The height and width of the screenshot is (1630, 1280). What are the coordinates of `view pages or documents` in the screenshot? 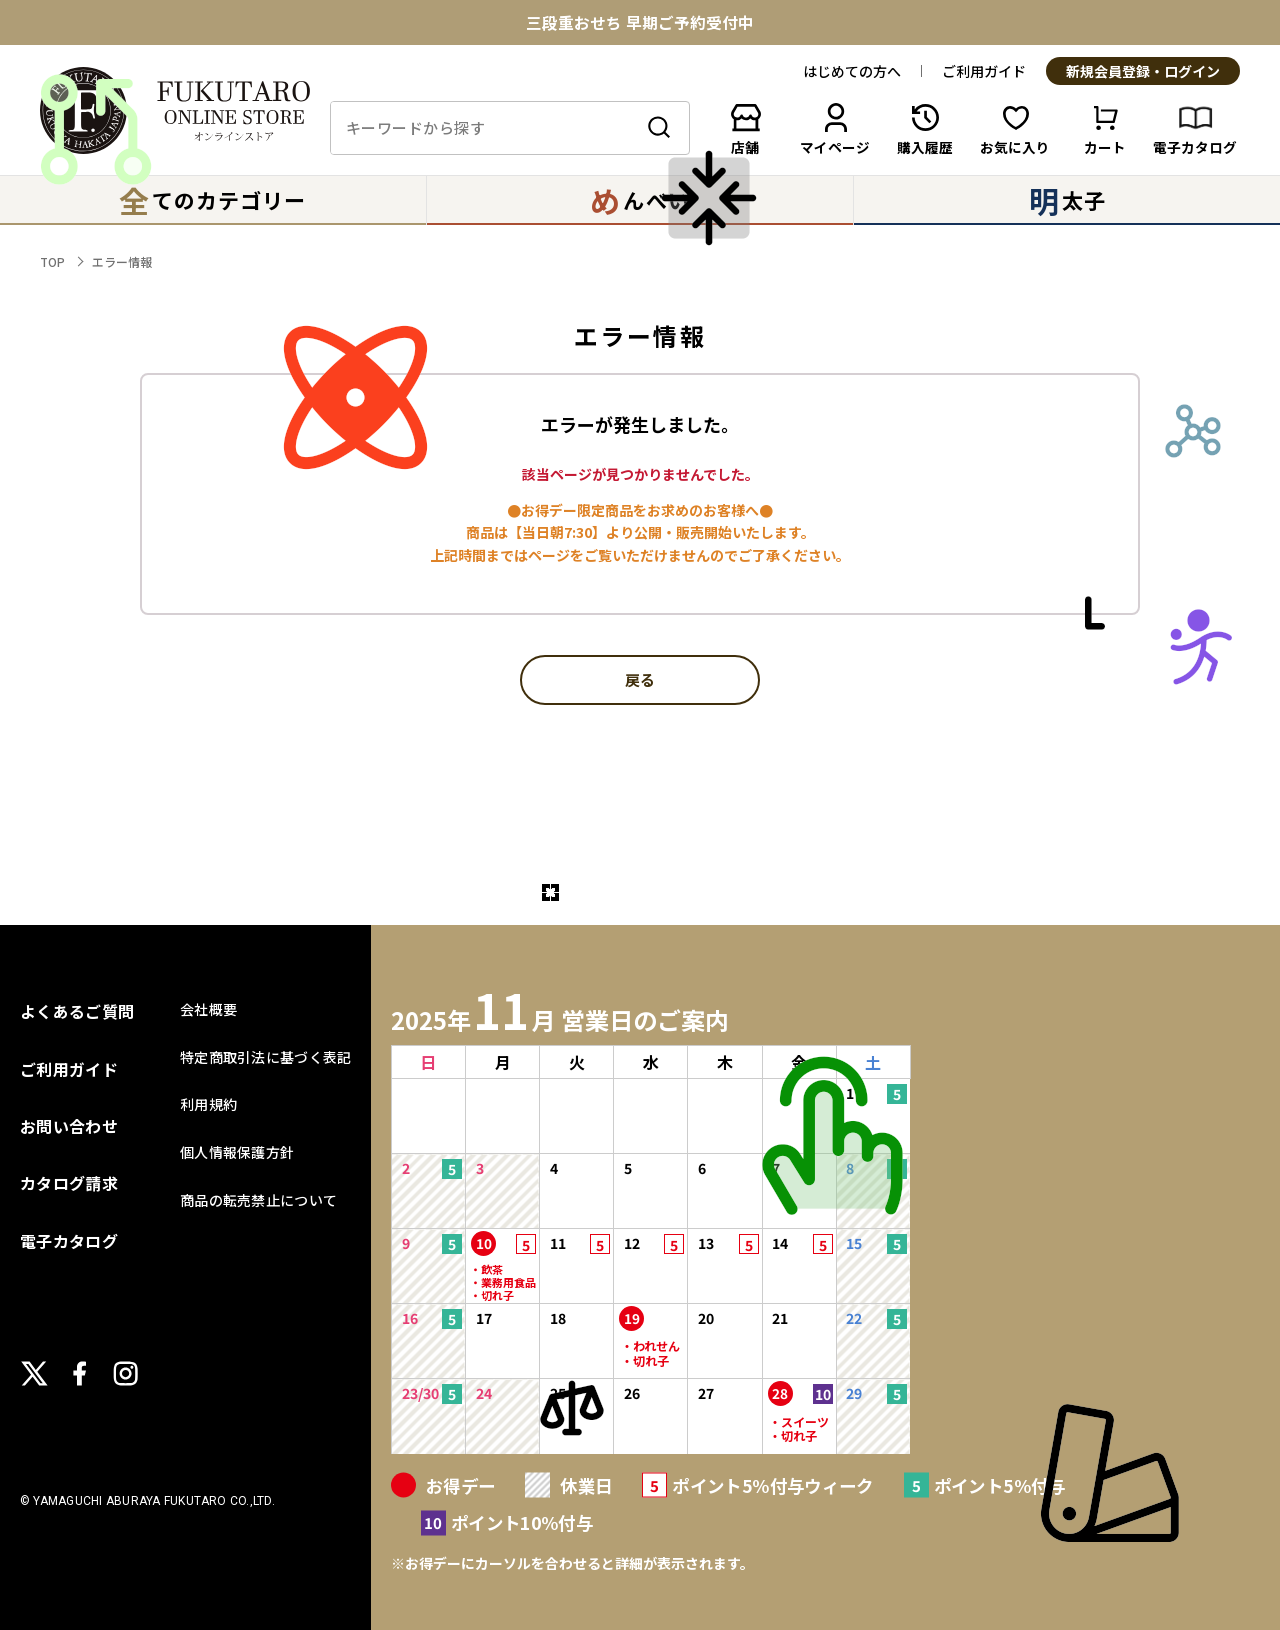 It's located at (550, 892).